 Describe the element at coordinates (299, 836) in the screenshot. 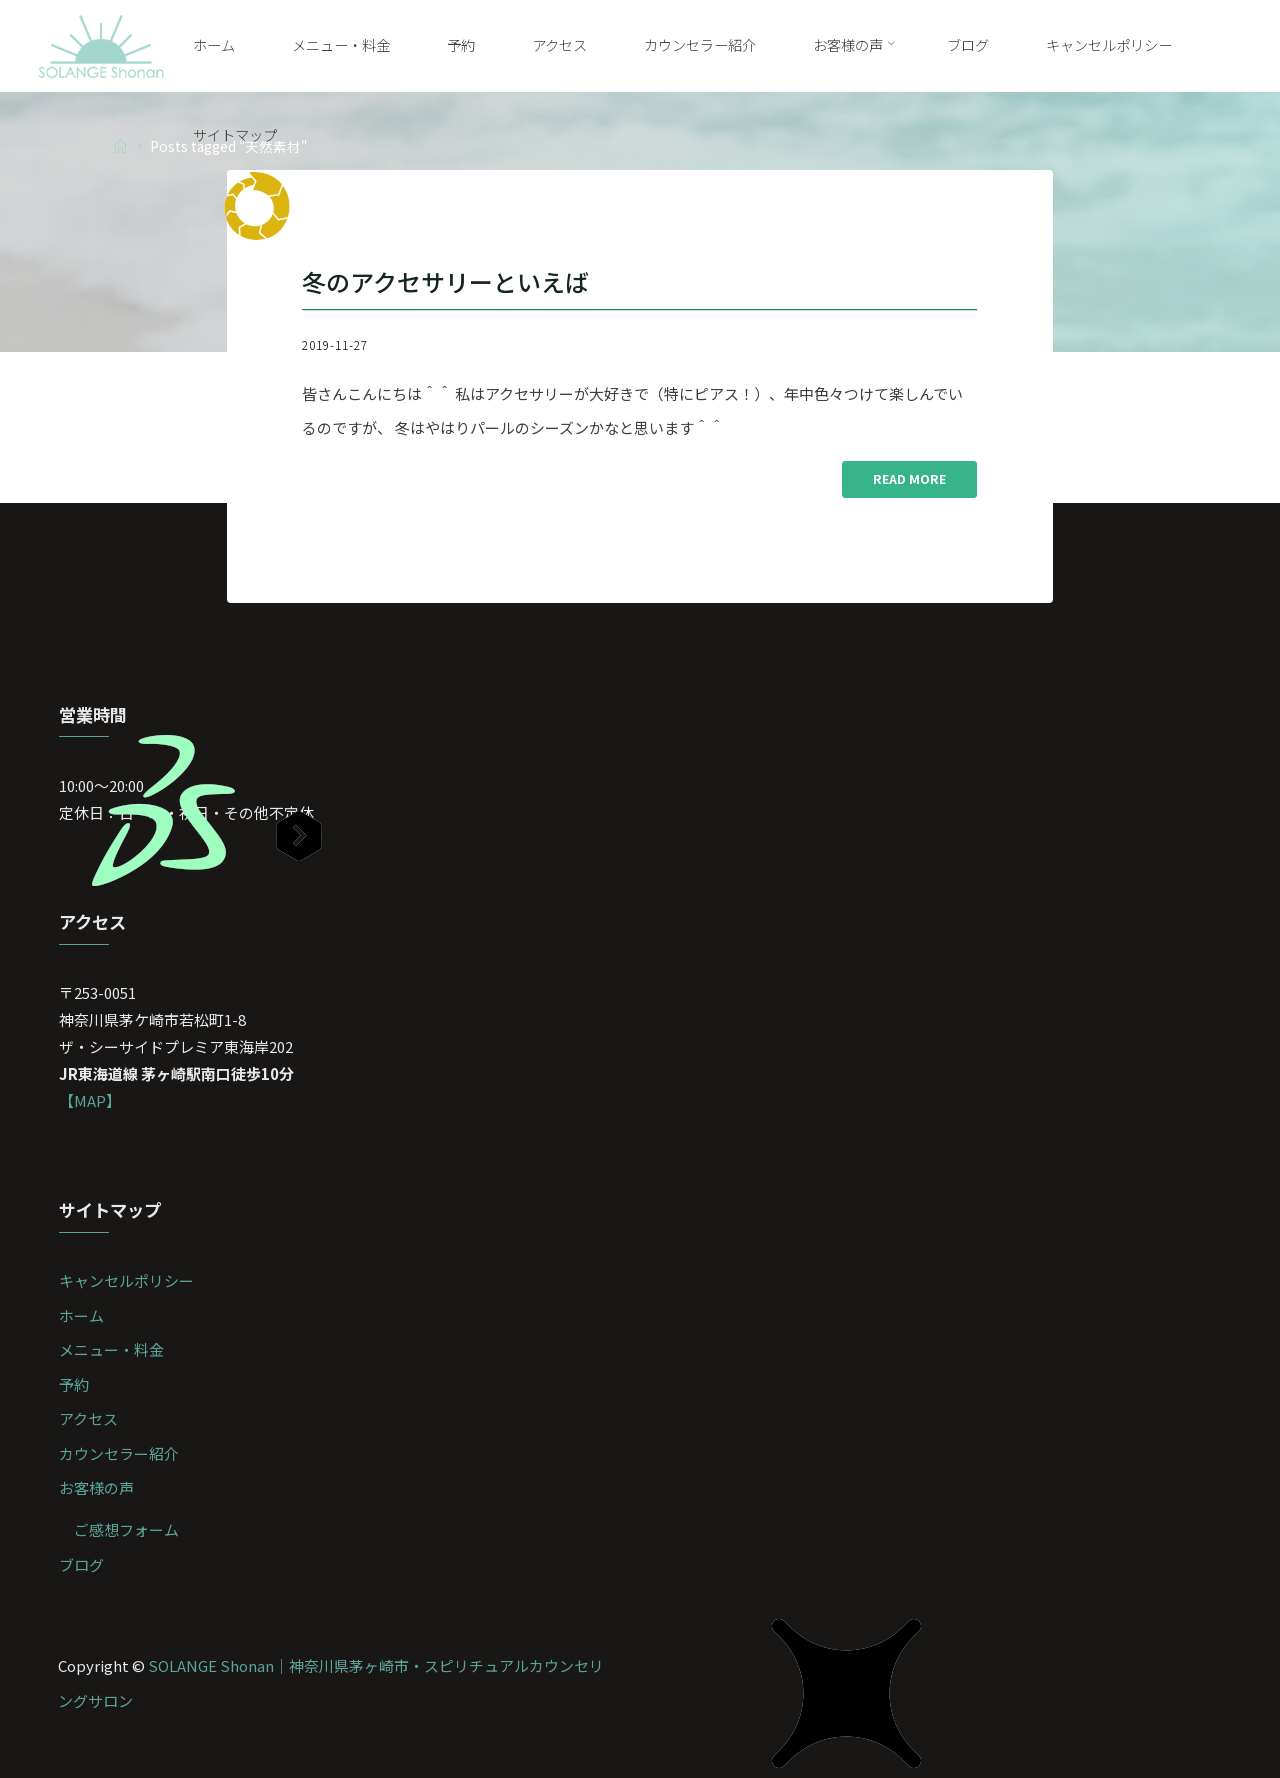

I see `buddy CI/CD platform logo` at that location.